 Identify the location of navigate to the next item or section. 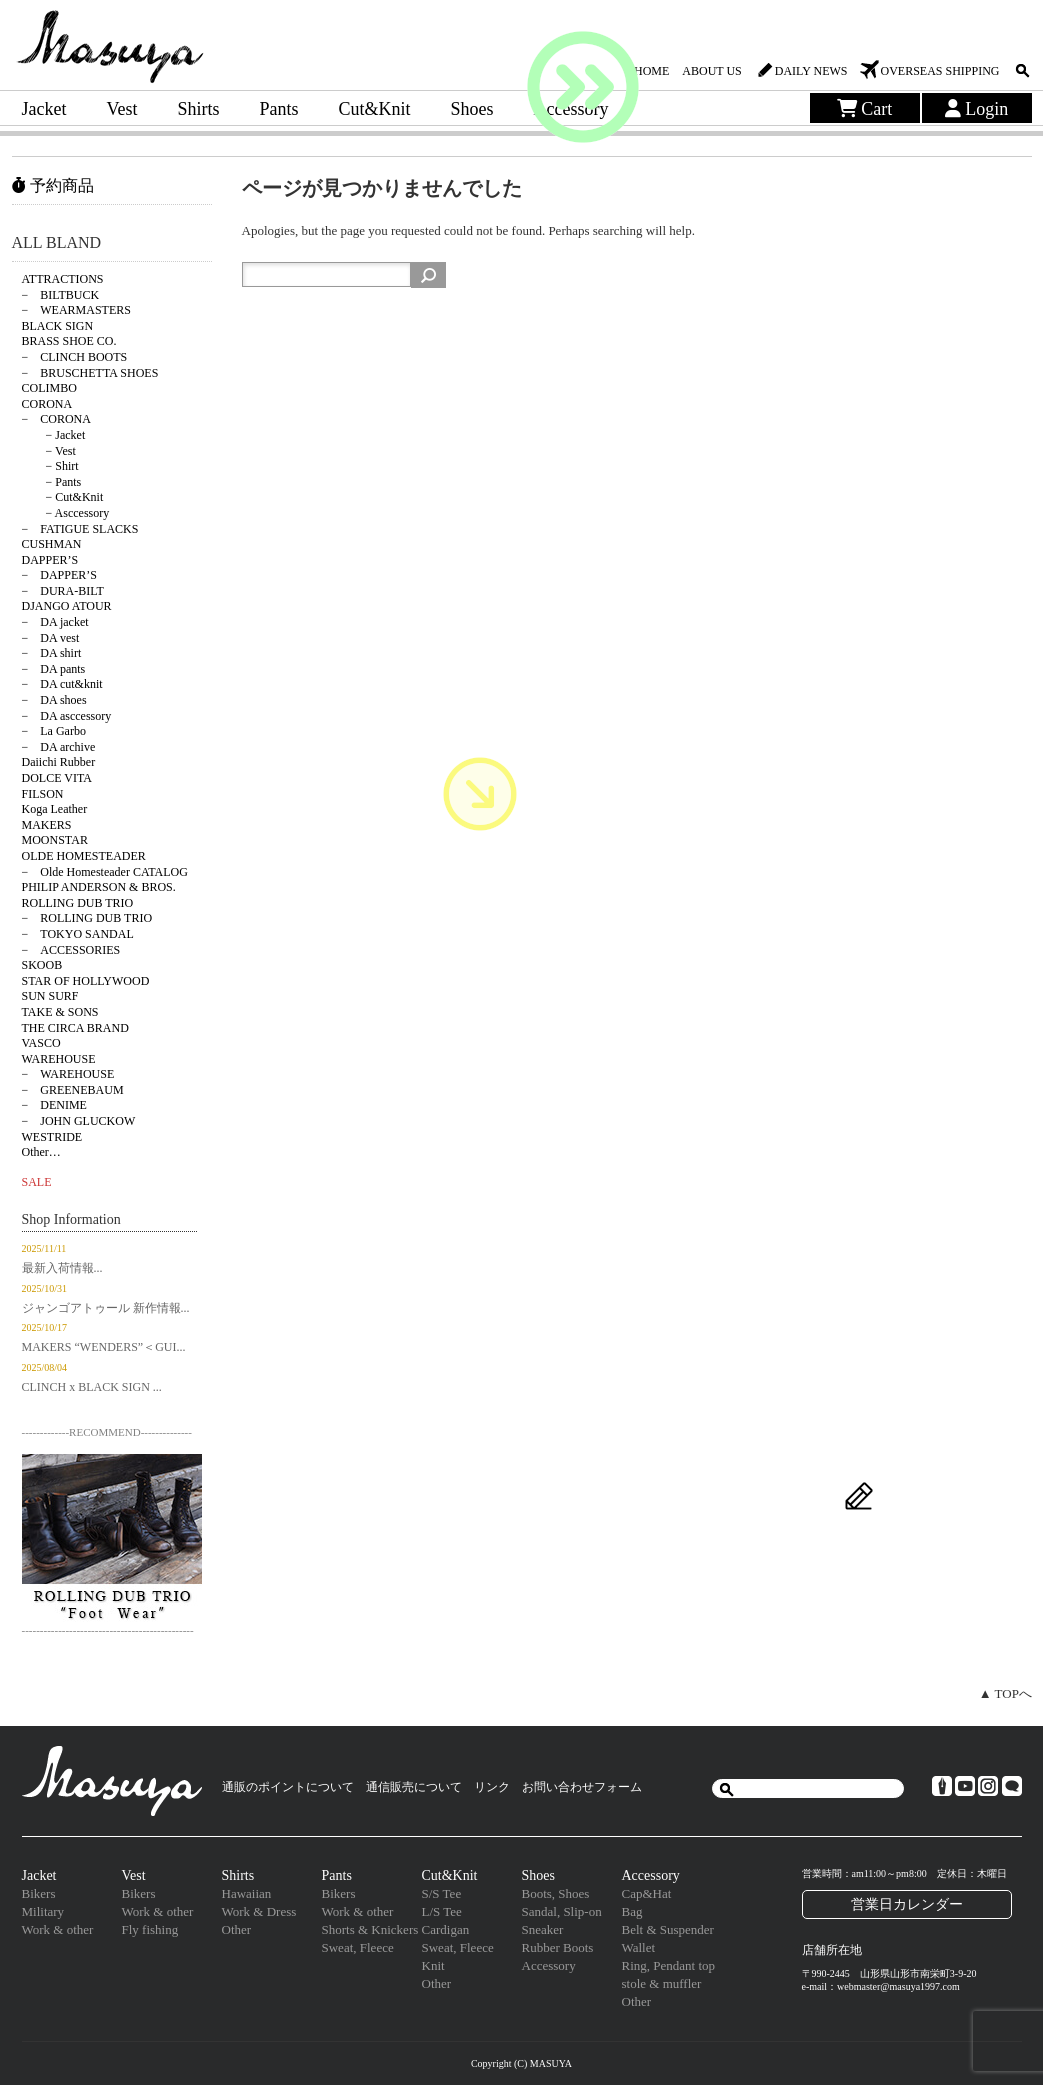
(480, 794).